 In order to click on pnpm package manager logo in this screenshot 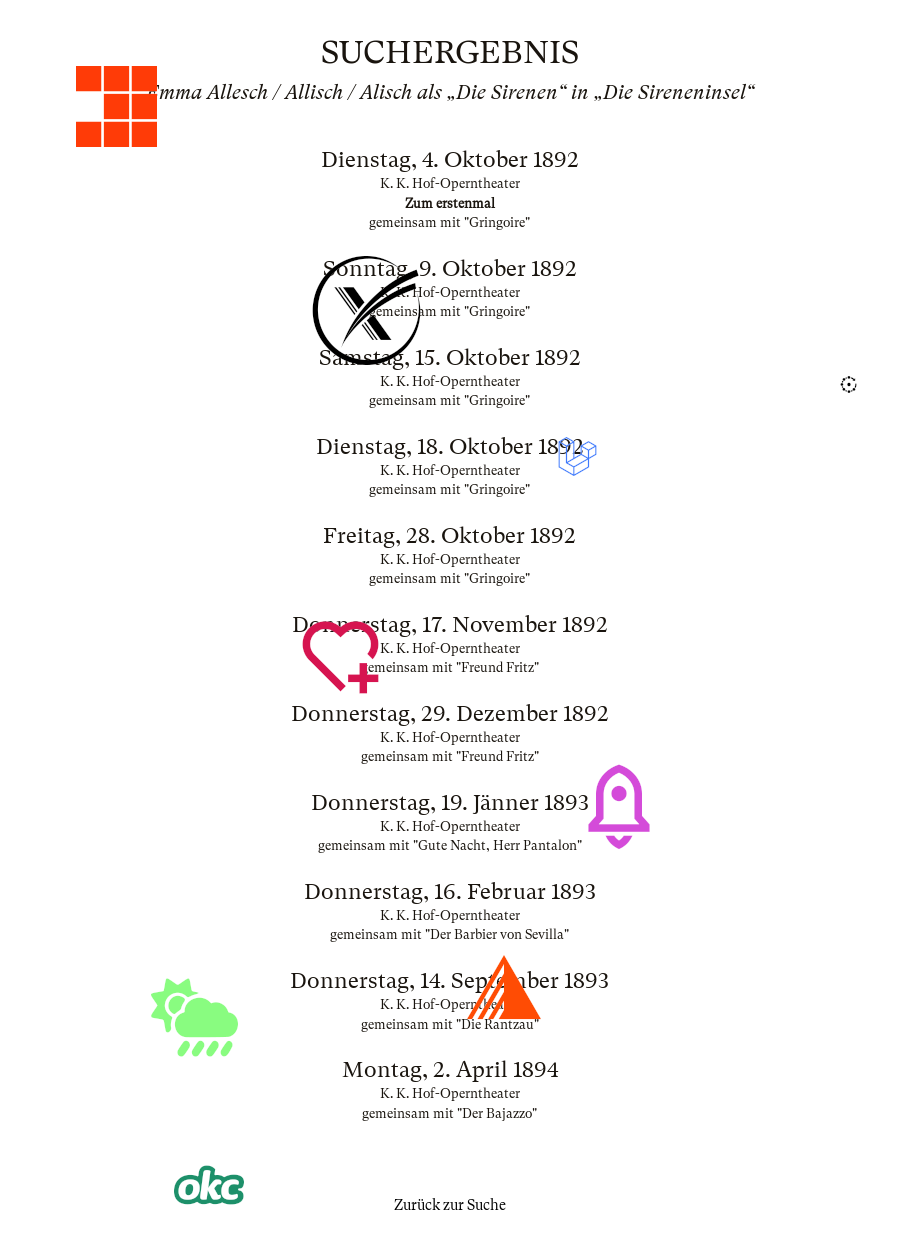, I will do `click(116, 106)`.